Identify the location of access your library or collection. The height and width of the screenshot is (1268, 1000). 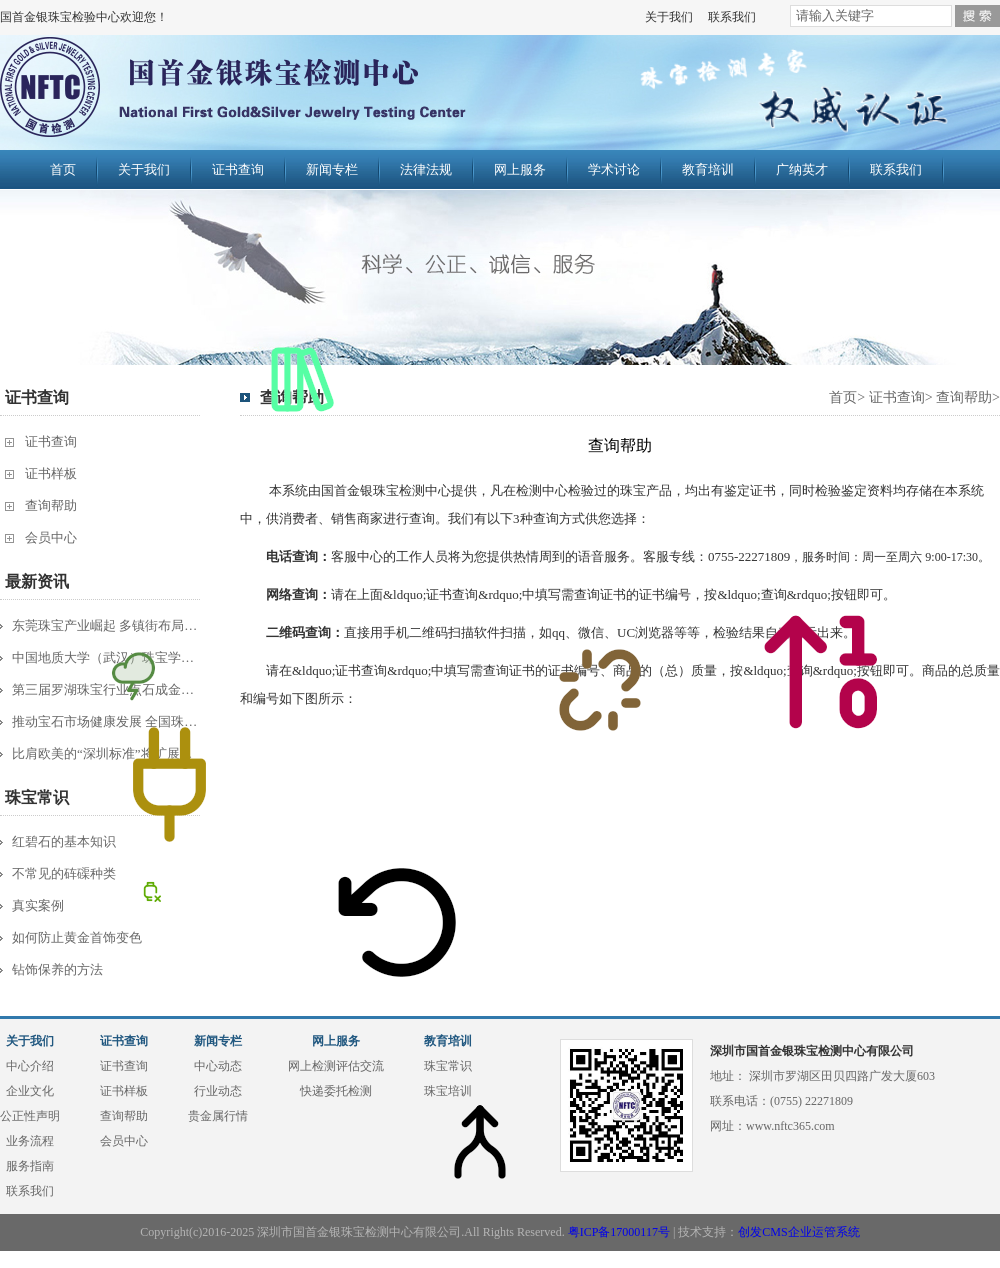
(303, 379).